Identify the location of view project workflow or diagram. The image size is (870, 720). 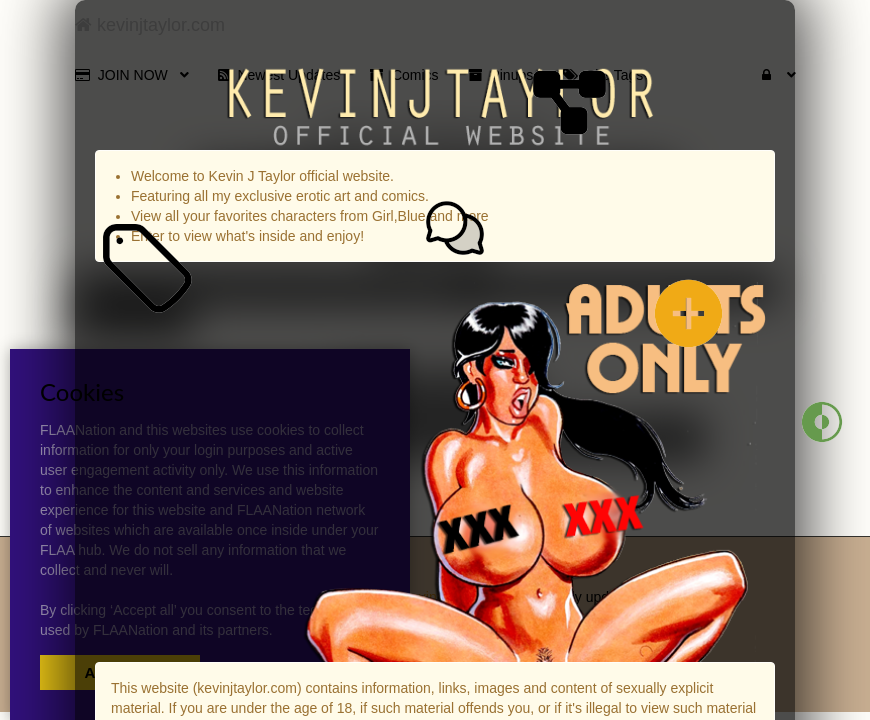
(569, 102).